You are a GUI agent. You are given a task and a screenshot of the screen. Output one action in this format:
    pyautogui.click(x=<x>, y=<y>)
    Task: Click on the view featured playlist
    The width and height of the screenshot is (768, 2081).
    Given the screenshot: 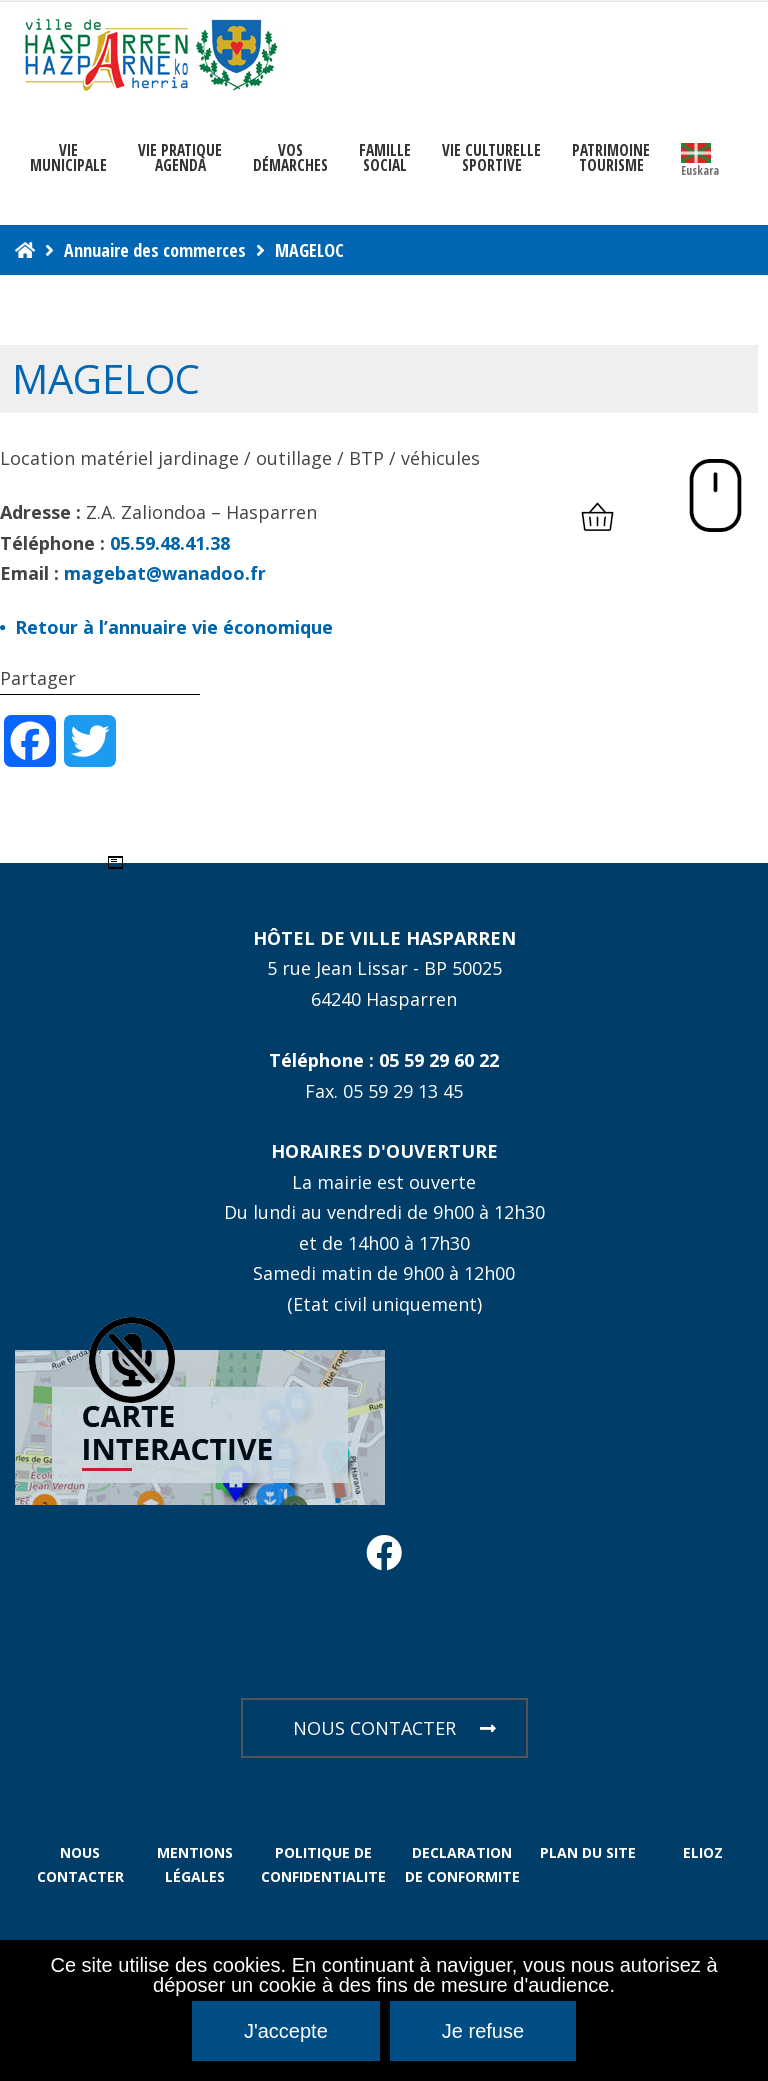 What is the action you would take?
    pyautogui.click(x=115, y=862)
    